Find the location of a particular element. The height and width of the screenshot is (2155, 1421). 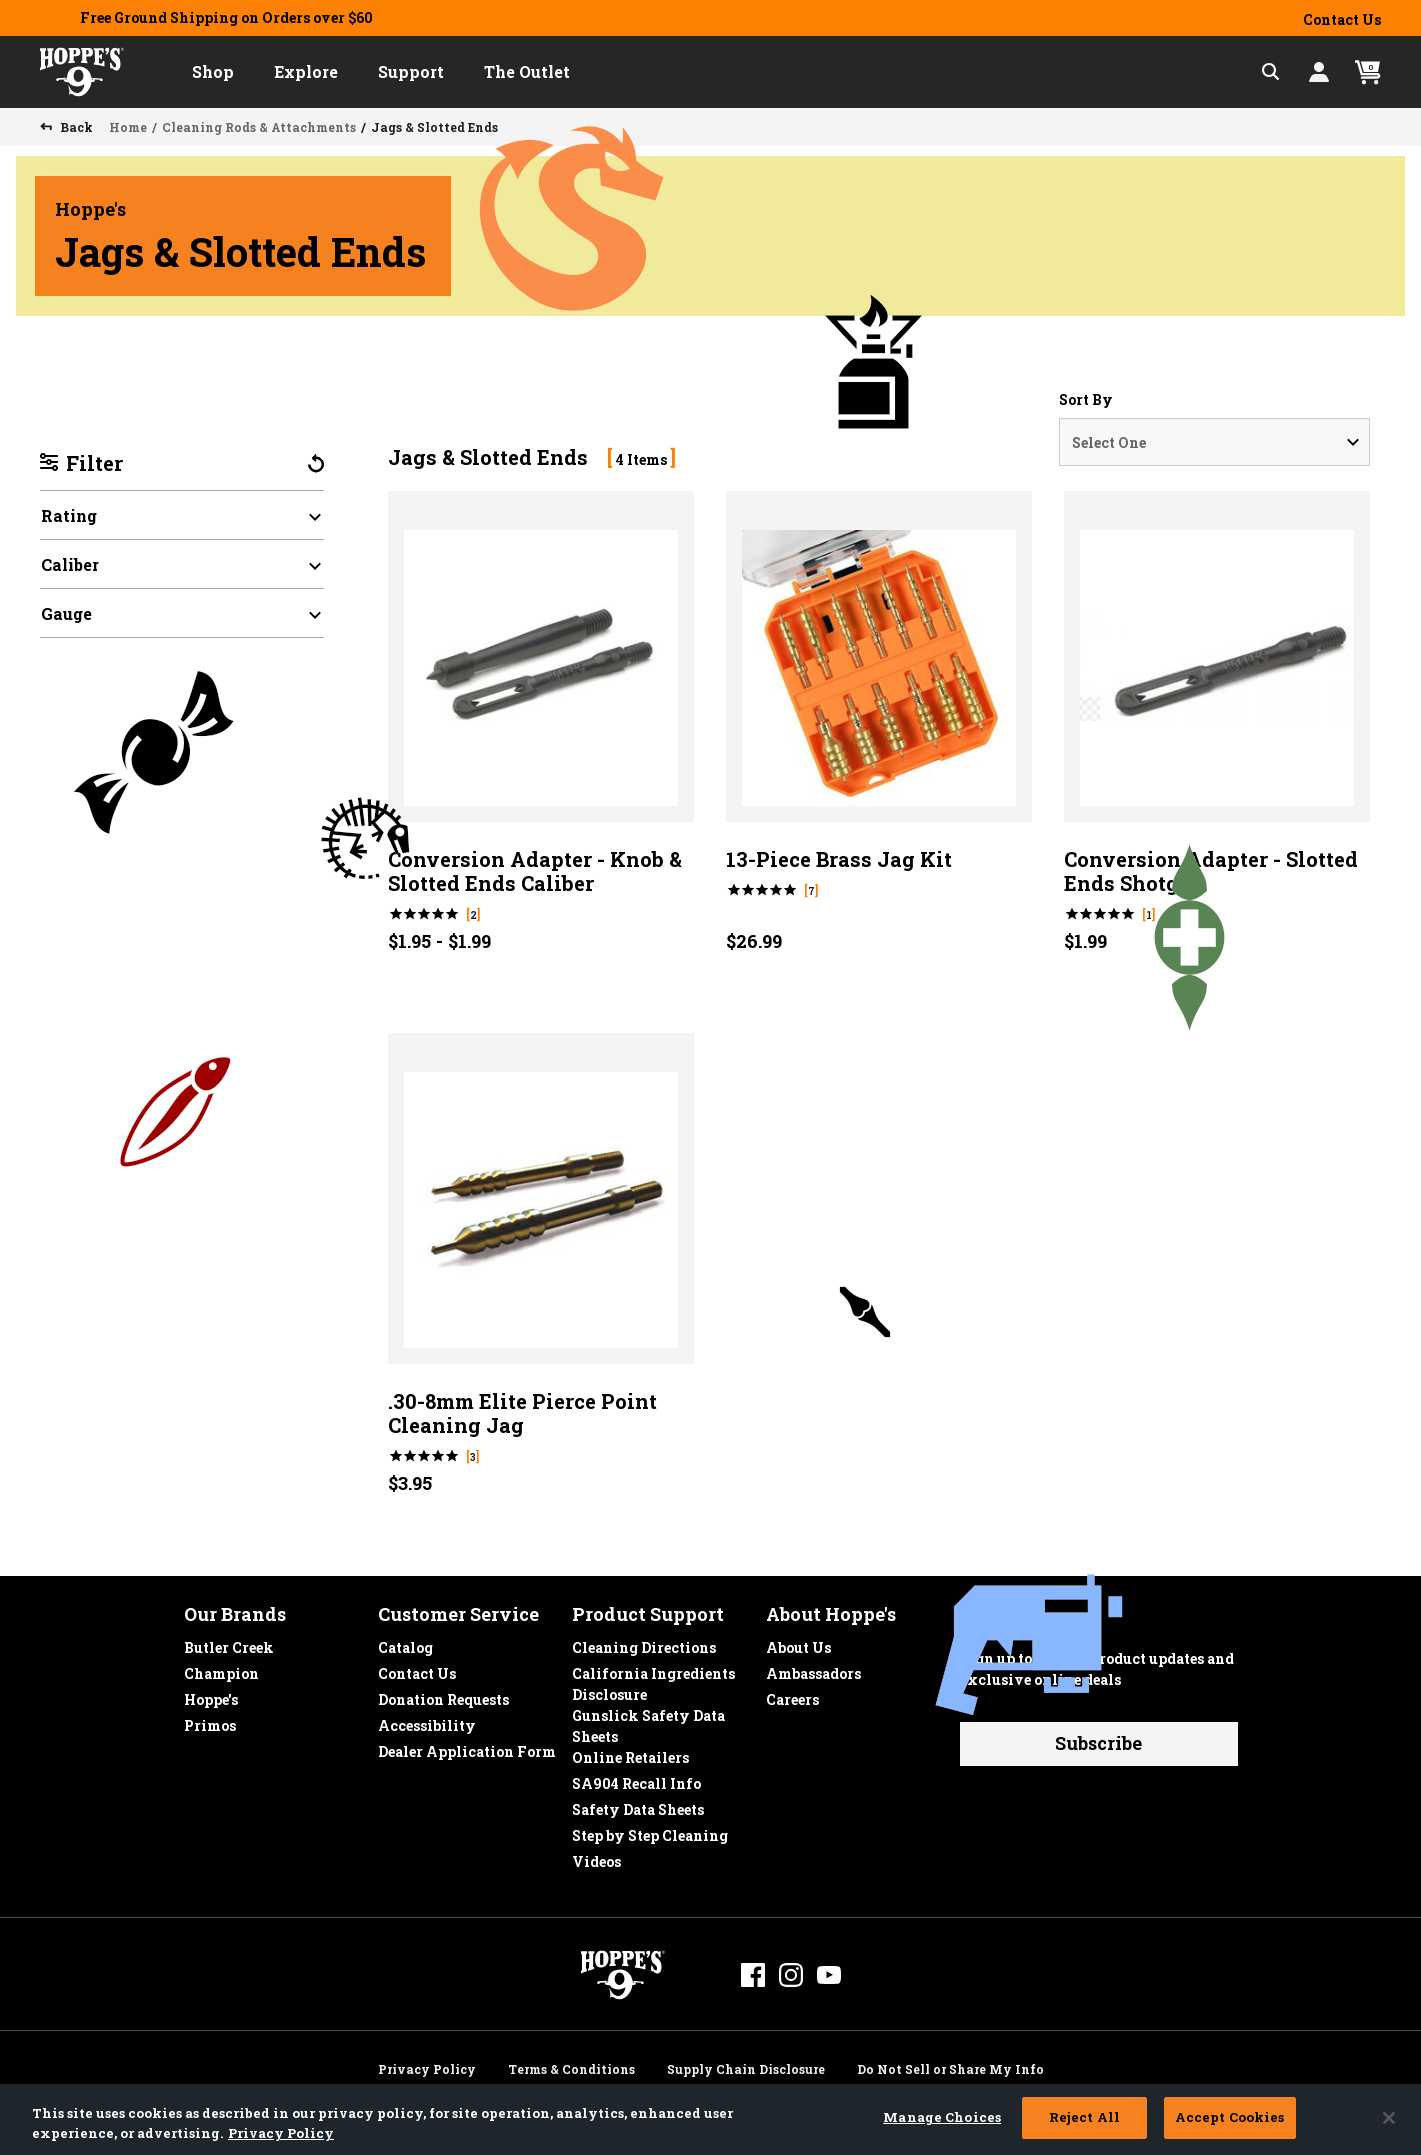

collect a candy or sweet reward in-game is located at coordinates (153, 753).